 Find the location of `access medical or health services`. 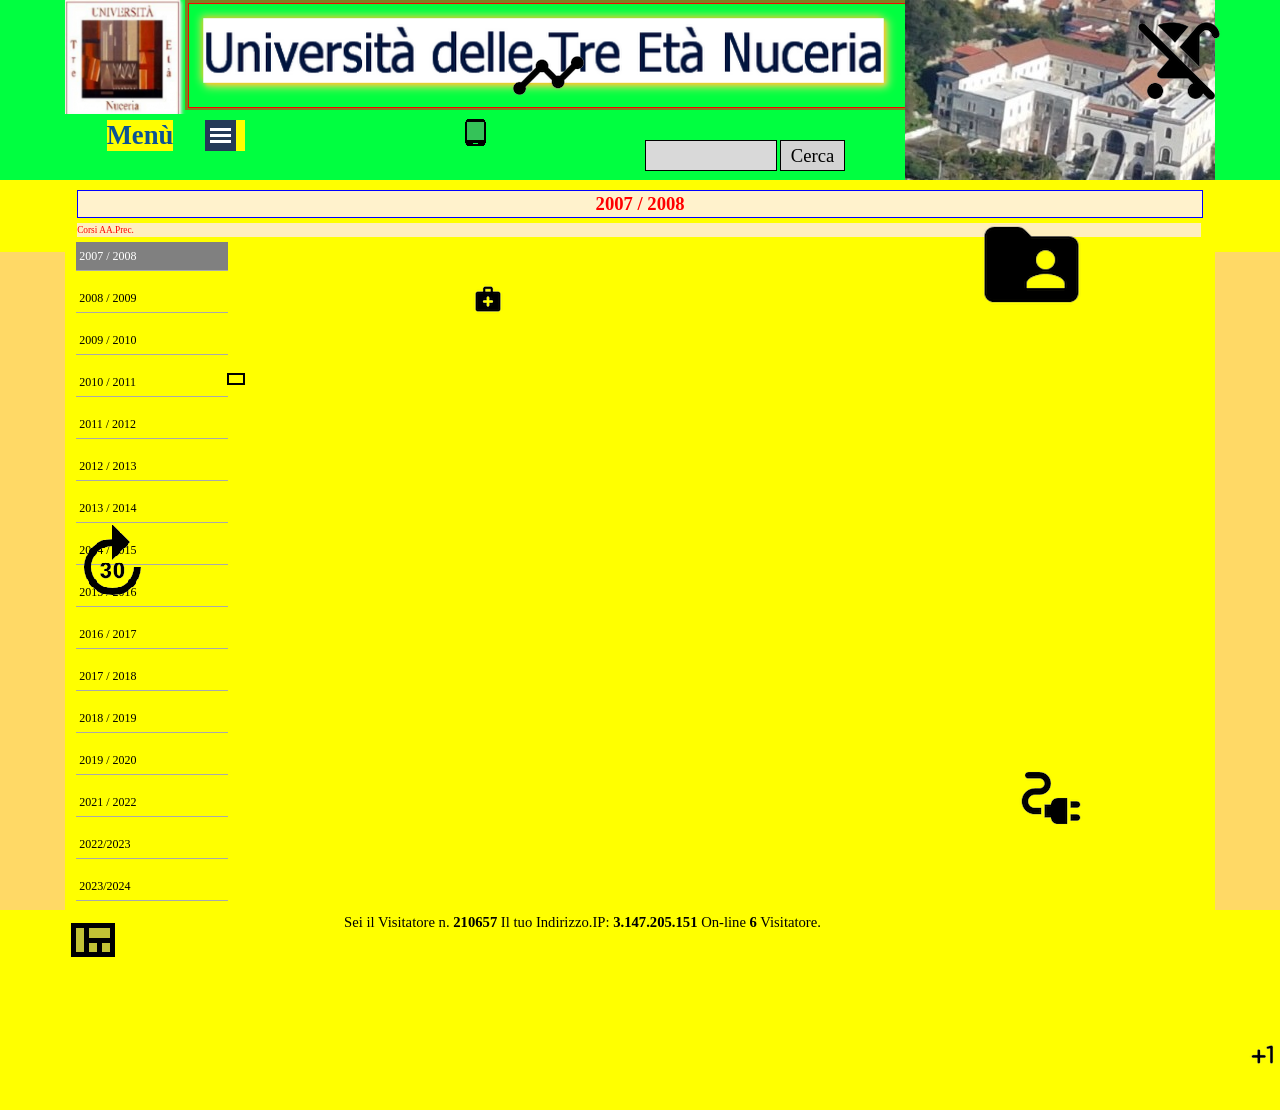

access medical or health services is located at coordinates (488, 299).